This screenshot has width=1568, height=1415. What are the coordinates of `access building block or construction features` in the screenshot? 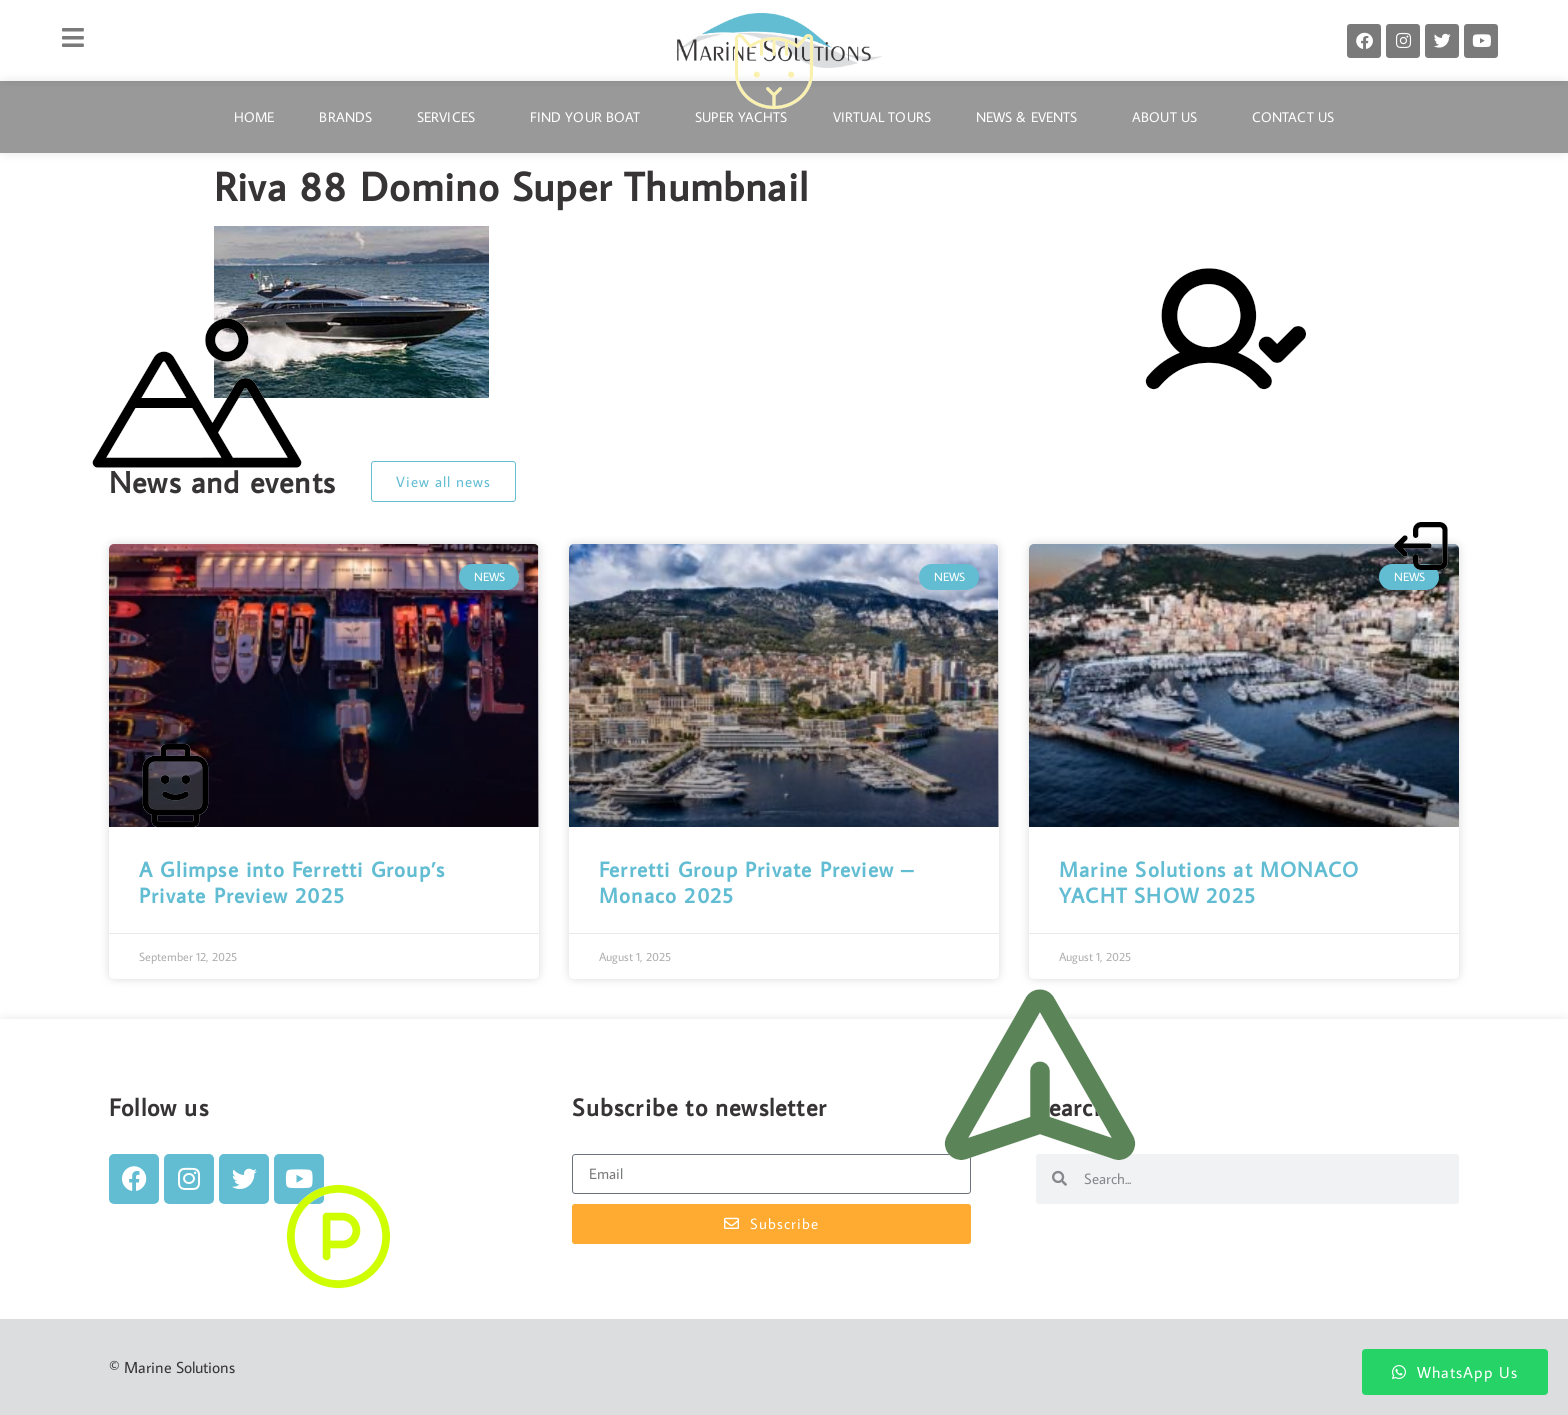 It's located at (175, 785).